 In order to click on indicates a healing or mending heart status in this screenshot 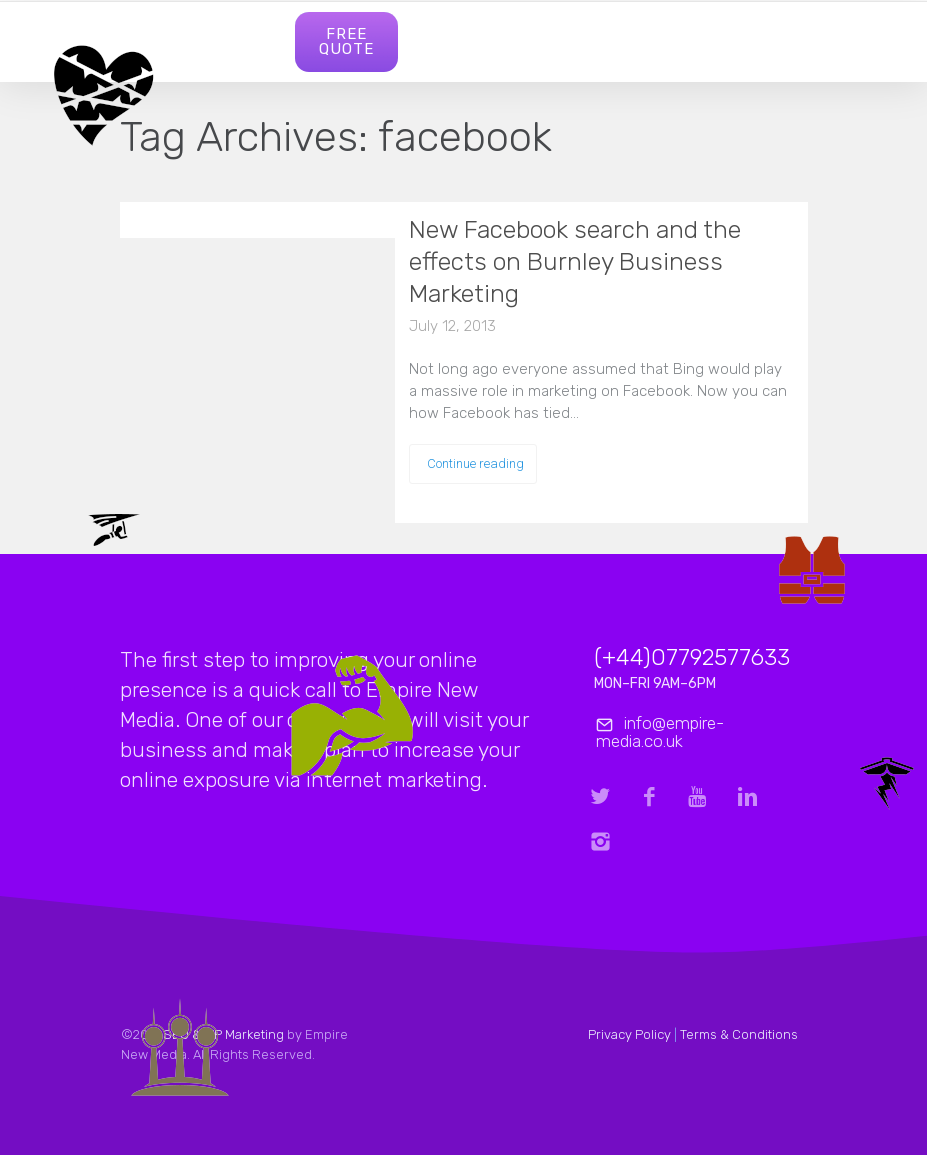, I will do `click(103, 95)`.